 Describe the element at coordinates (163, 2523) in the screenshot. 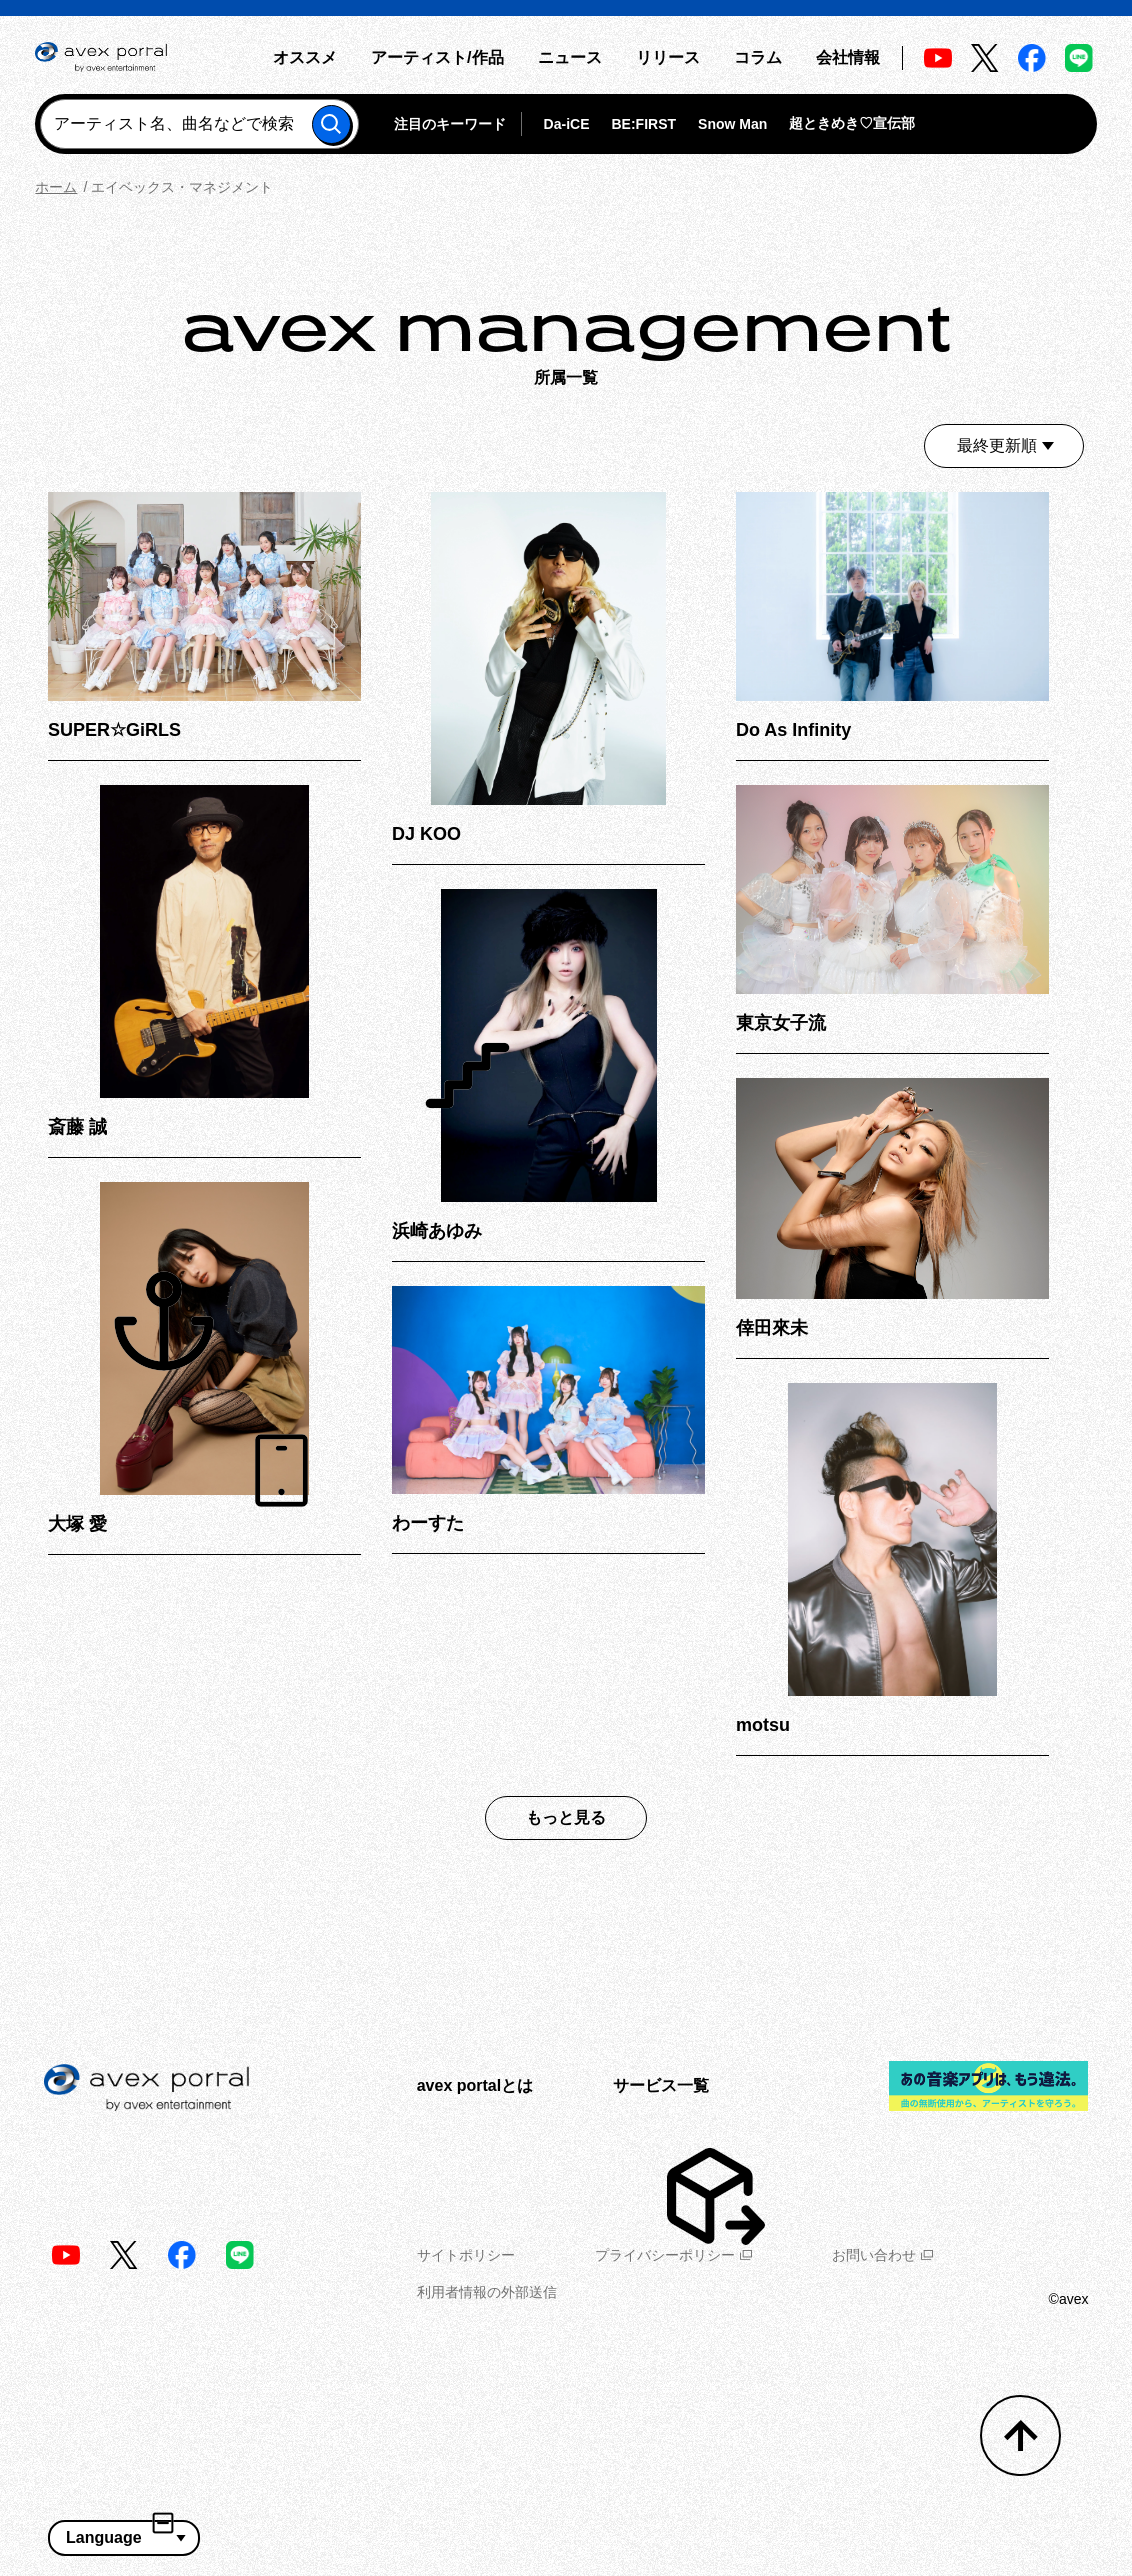

I see `remove a file from the diff view` at that location.